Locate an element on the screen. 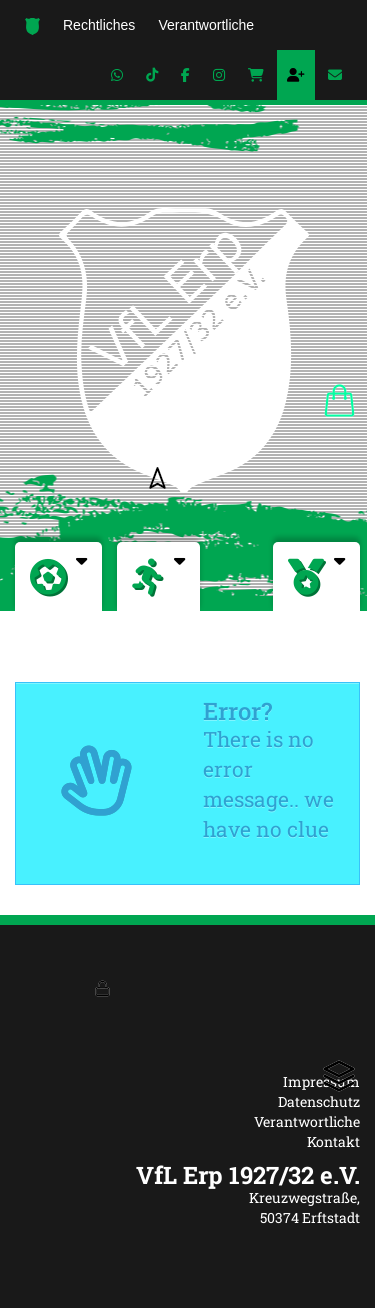 Image resolution: width=375 pixels, height=1308 pixels. navigate to current location is located at coordinates (157, 478).